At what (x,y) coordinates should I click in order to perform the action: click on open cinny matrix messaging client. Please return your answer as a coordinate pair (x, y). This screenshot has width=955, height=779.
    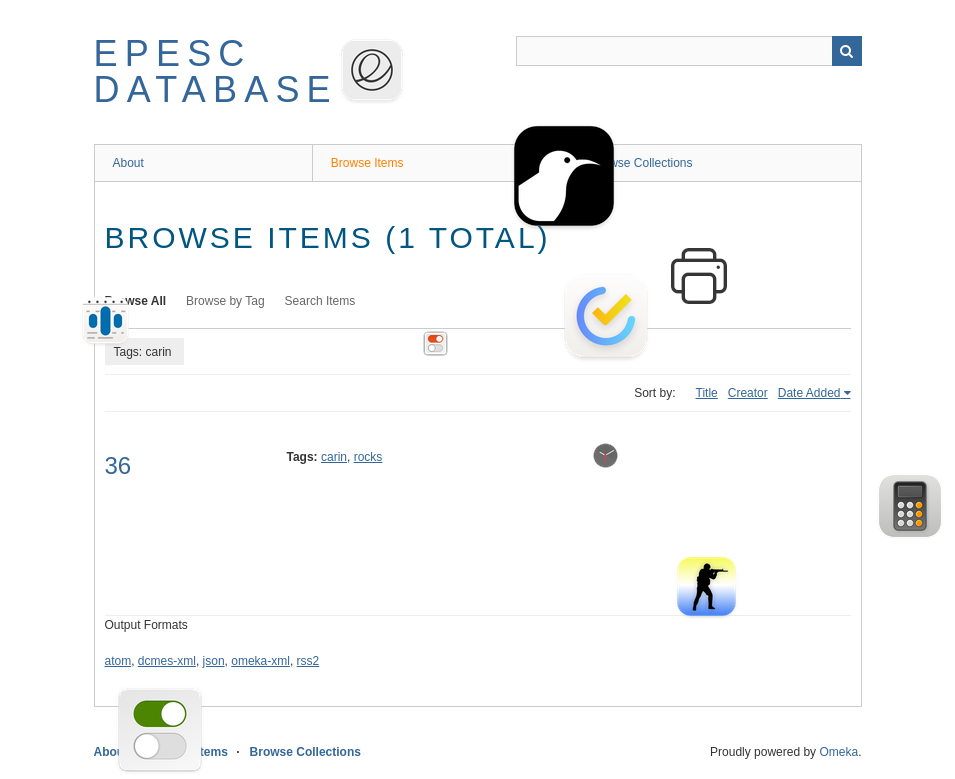
    Looking at the image, I should click on (564, 176).